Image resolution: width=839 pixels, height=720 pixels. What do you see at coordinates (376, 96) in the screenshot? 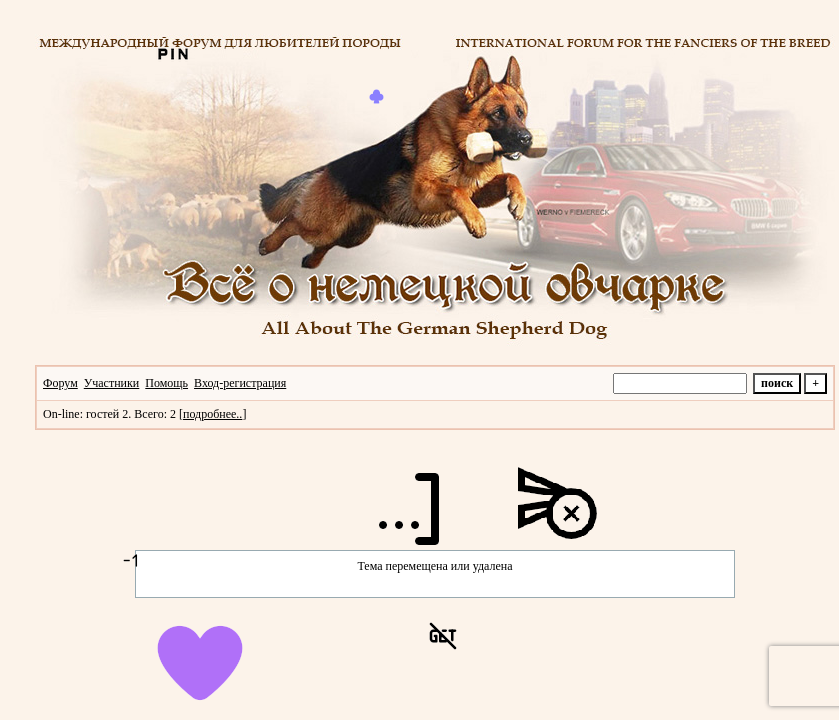
I see `select clubs suit in a card game` at bounding box center [376, 96].